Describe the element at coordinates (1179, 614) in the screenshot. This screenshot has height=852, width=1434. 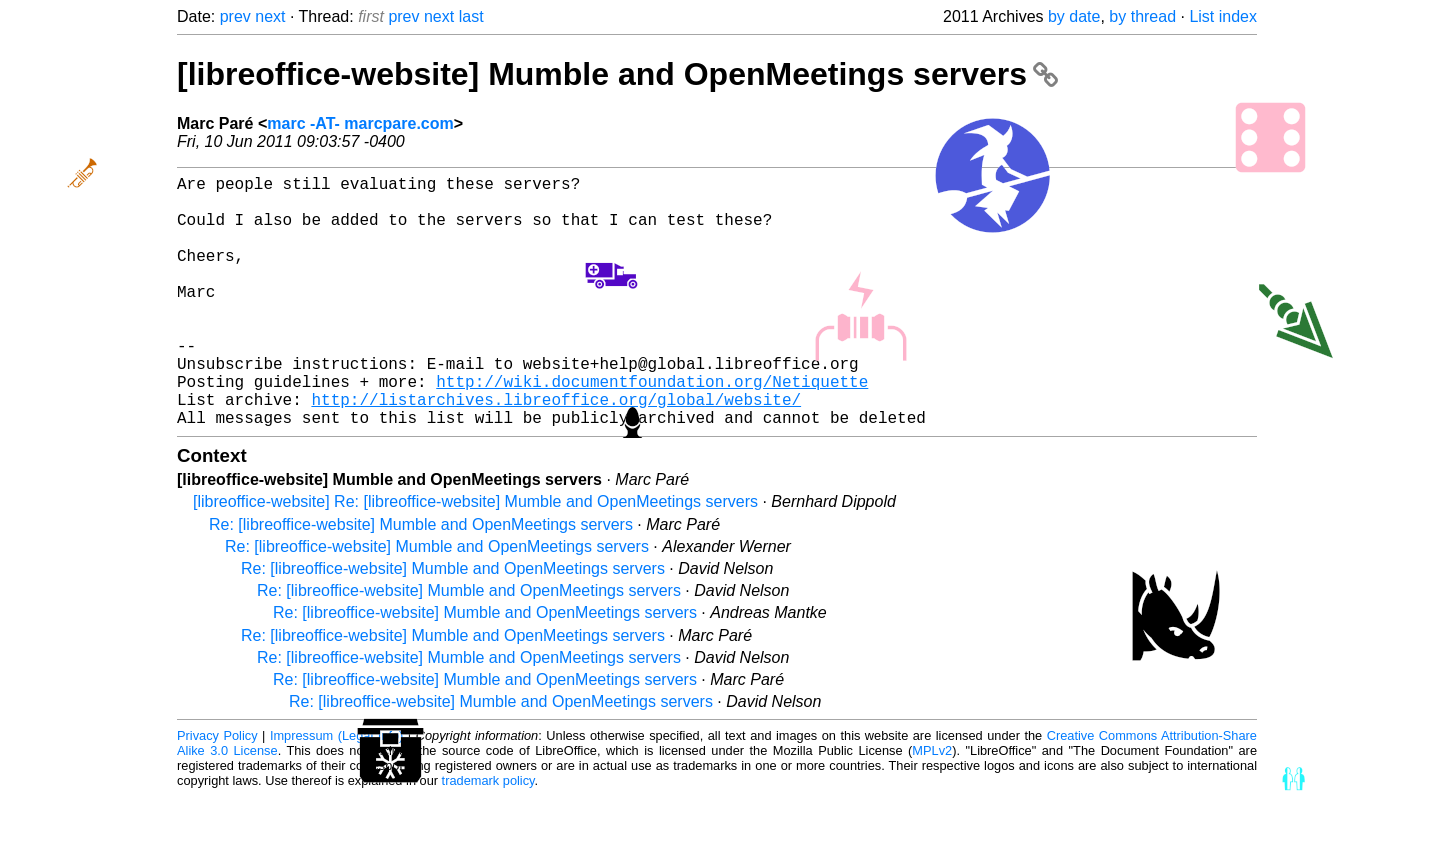
I see `select rhinoceros or rhino character` at that location.